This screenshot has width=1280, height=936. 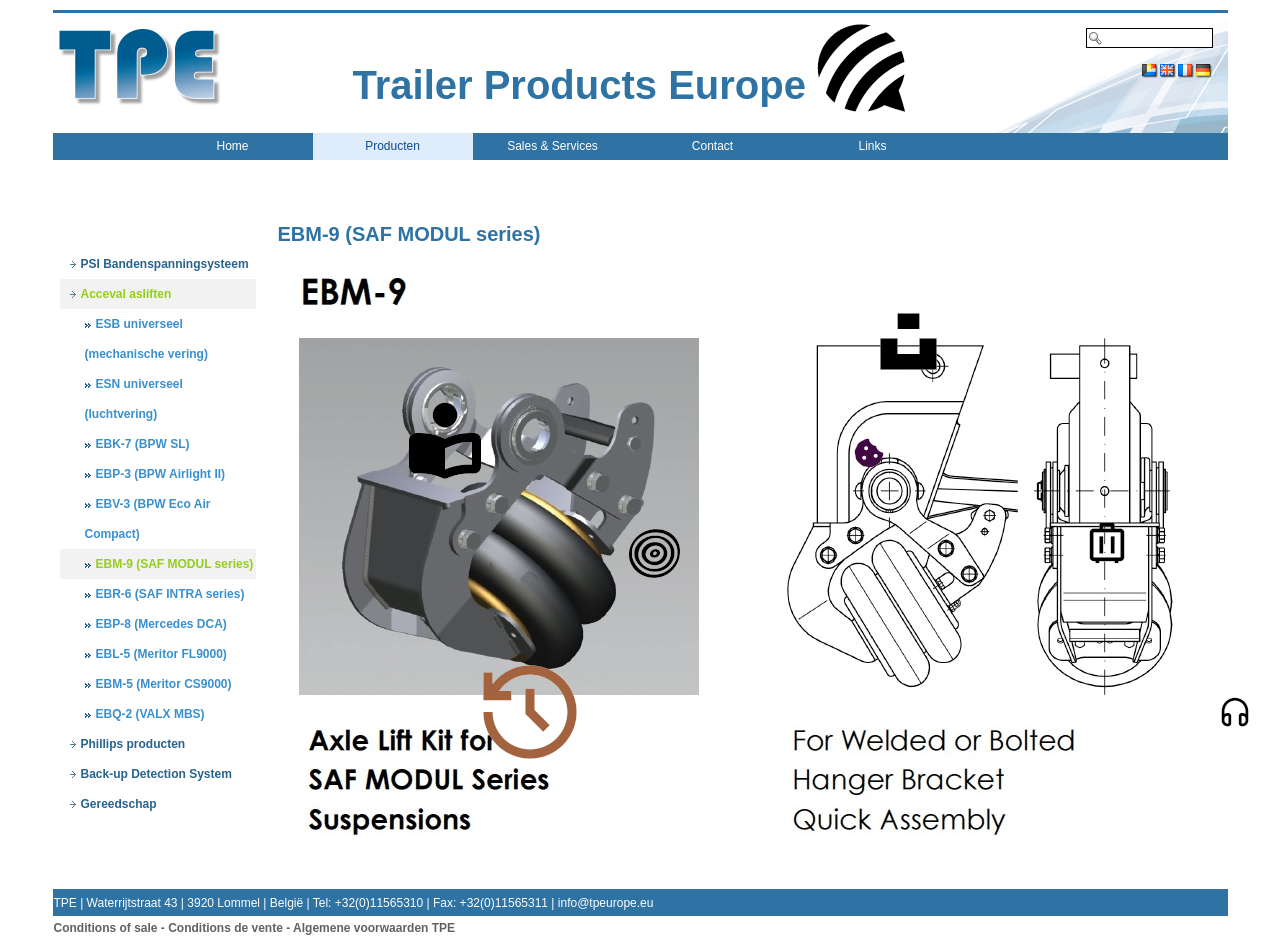 What do you see at coordinates (445, 442) in the screenshot?
I see `open reading mode` at bounding box center [445, 442].